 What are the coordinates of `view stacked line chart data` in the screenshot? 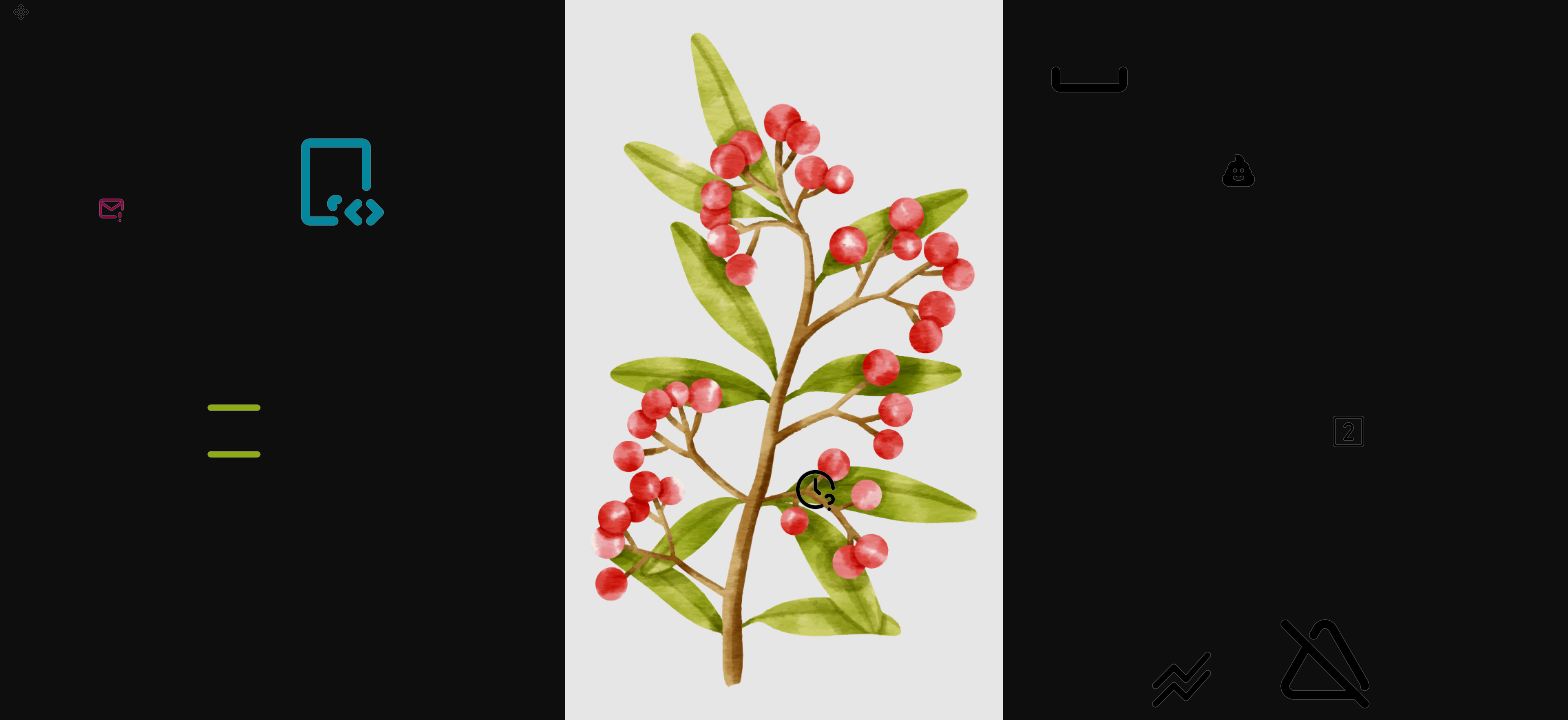 It's located at (1181, 679).